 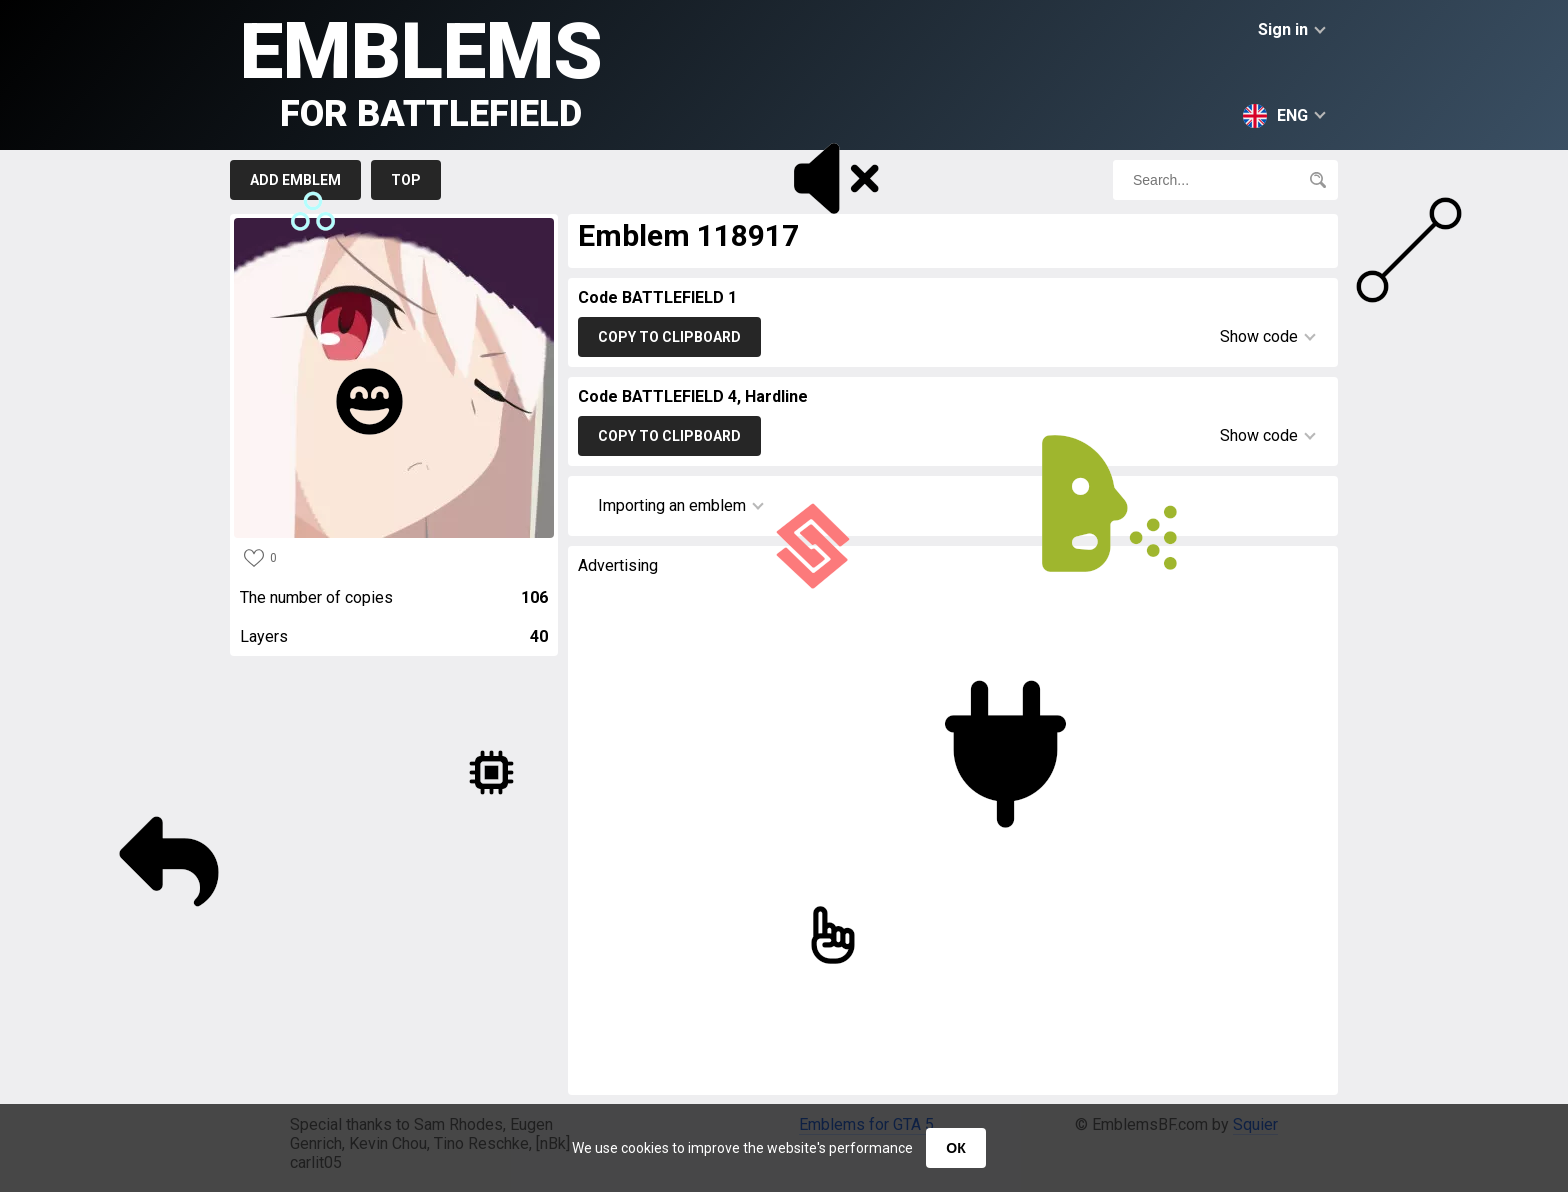 I want to click on mute audio or sound, so click(x=839, y=178).